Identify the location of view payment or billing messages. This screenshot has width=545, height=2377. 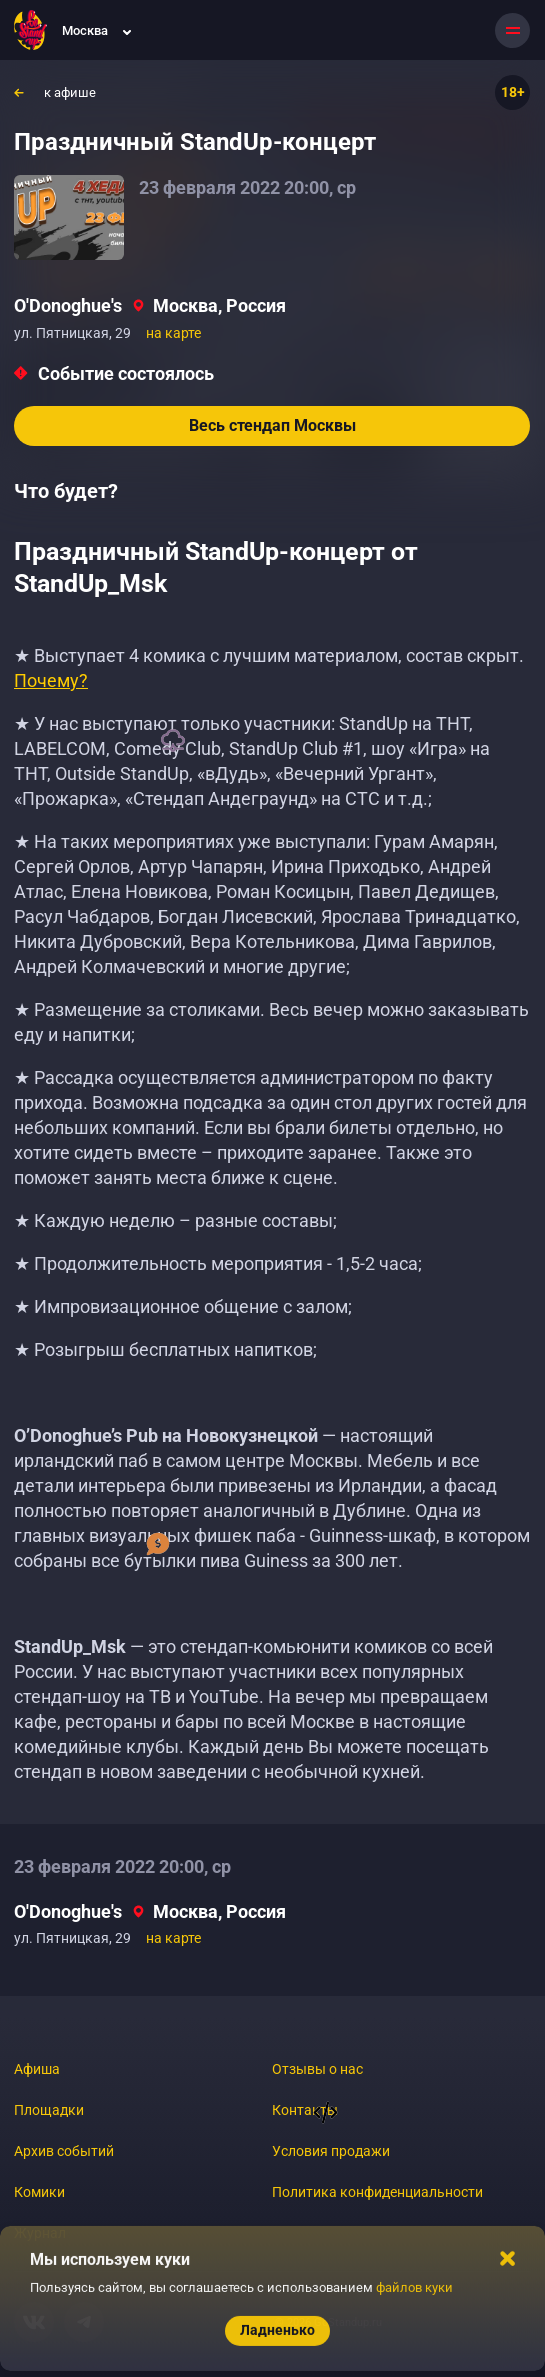
(158, 1544).